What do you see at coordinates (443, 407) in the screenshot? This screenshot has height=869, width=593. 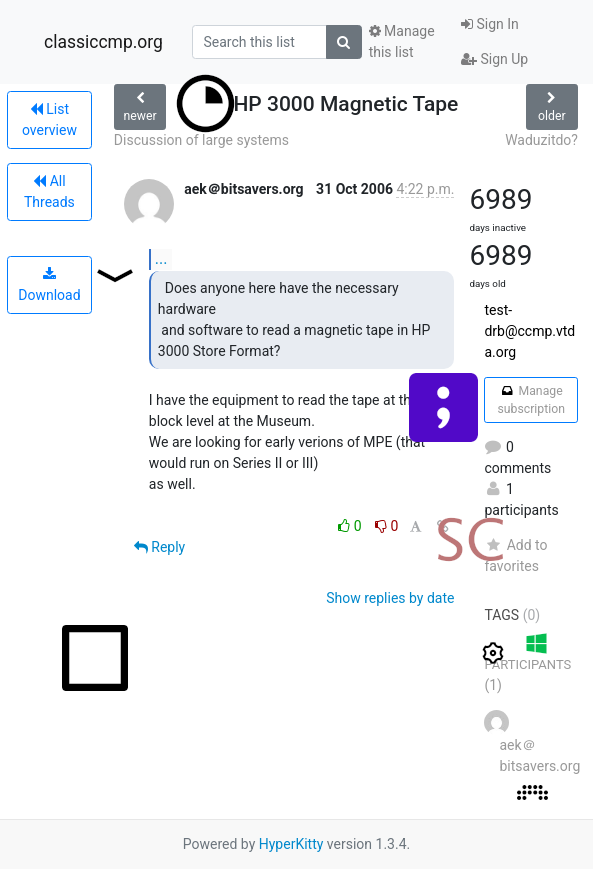 I see `open tldraw whiteboard application` at bounding box center [443, 407].